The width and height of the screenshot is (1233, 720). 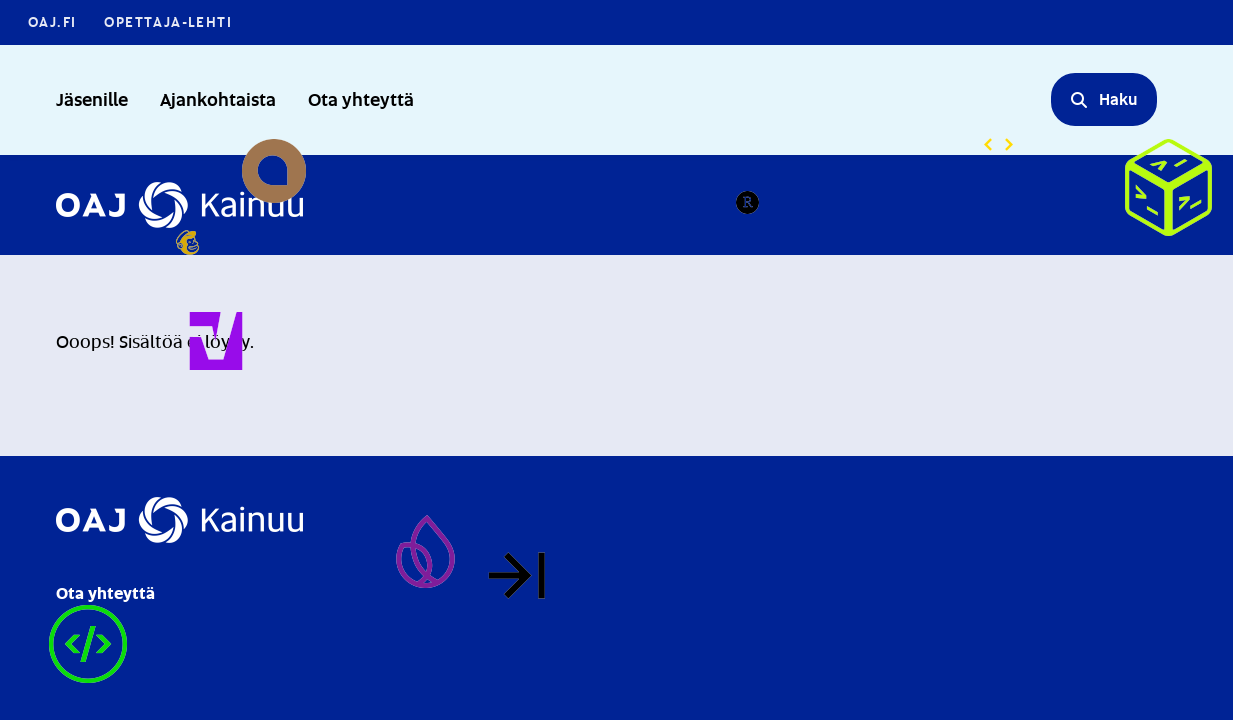 I want to click on open distrobox container management application, so click(x=1168, y=187).